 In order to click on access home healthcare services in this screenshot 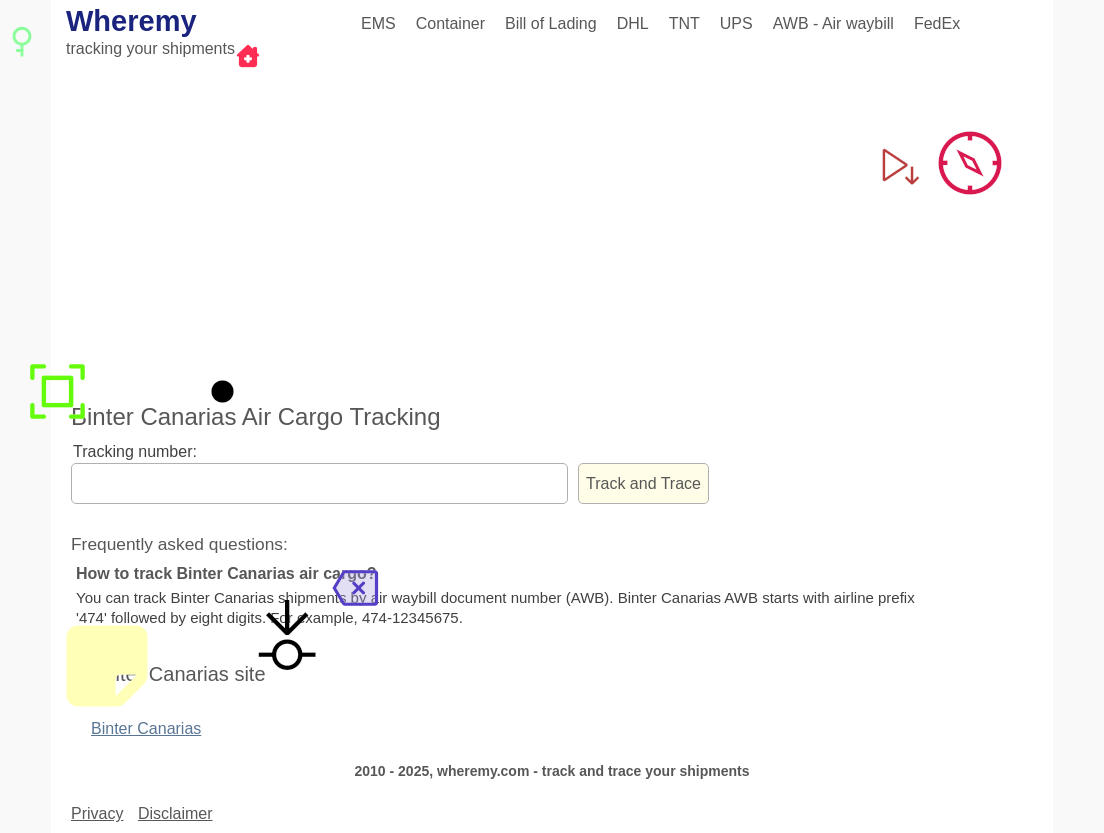, I will do `click(248, 56)`.